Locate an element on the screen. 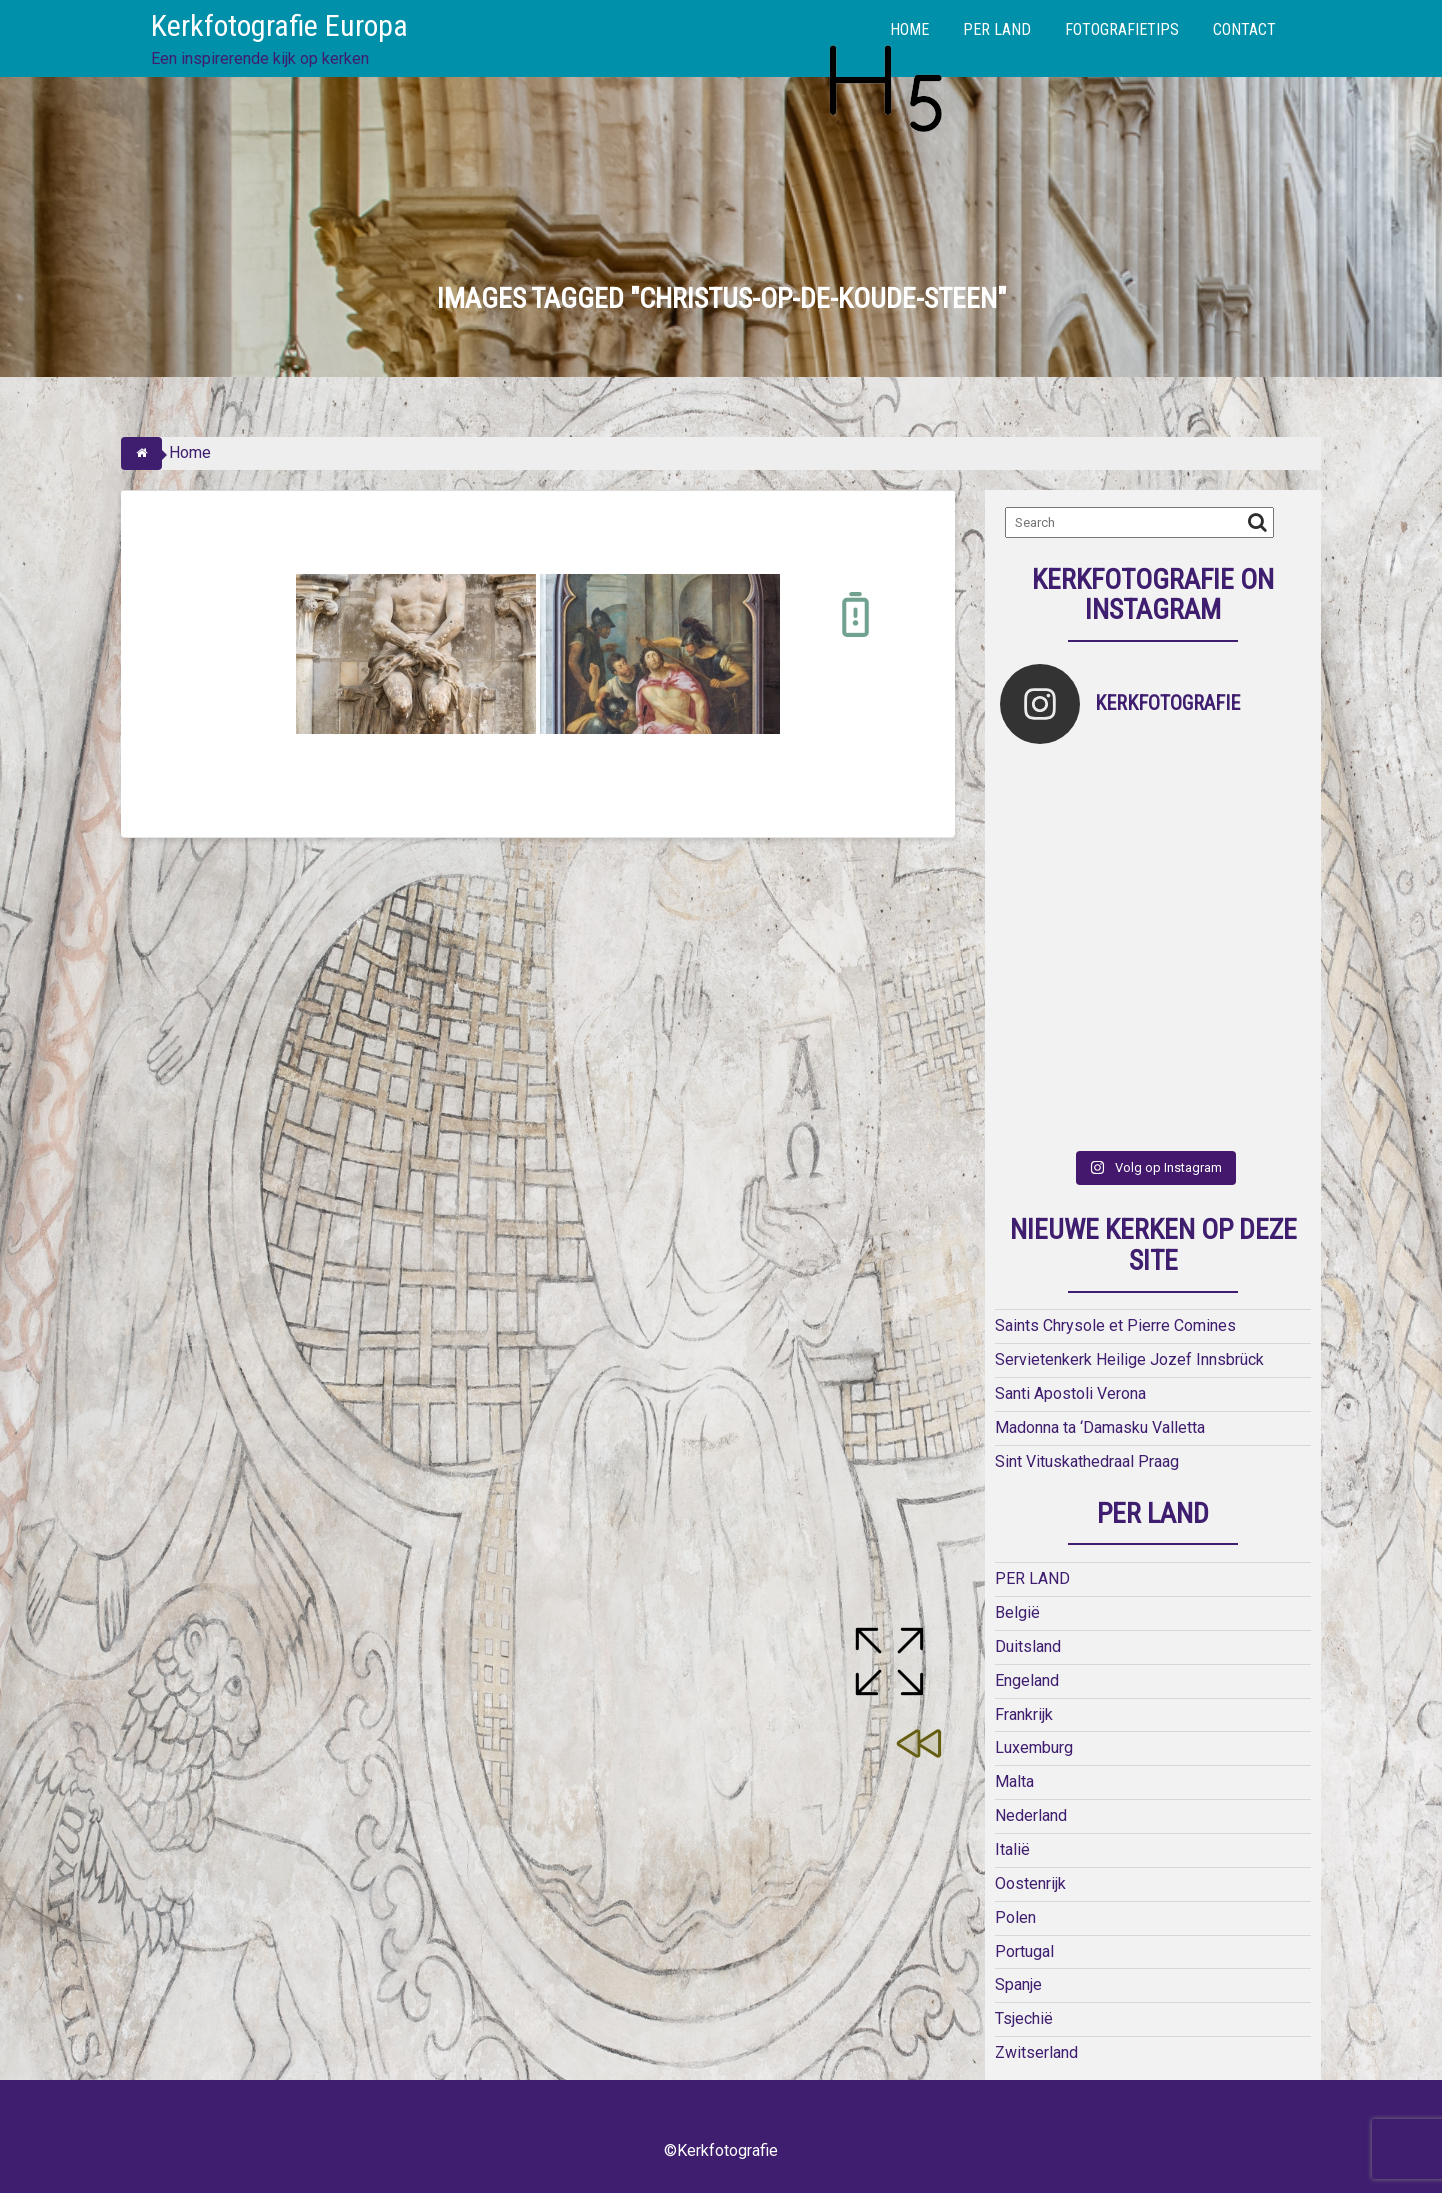 Image resolution: width=1442 pixels, height=2193 pixels. format text as heading level 5 is located at coordinates (879, 86).